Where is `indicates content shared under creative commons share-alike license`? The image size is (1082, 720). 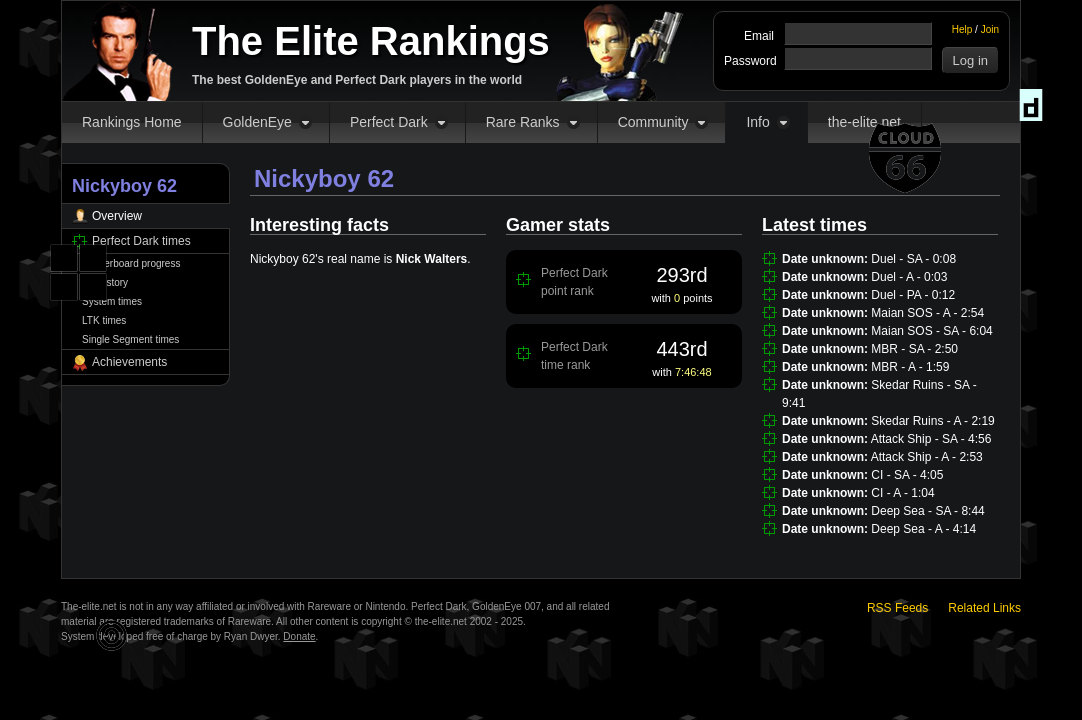 indicates content shared under creative commons share-alike license is located at coordinates (111, 635).